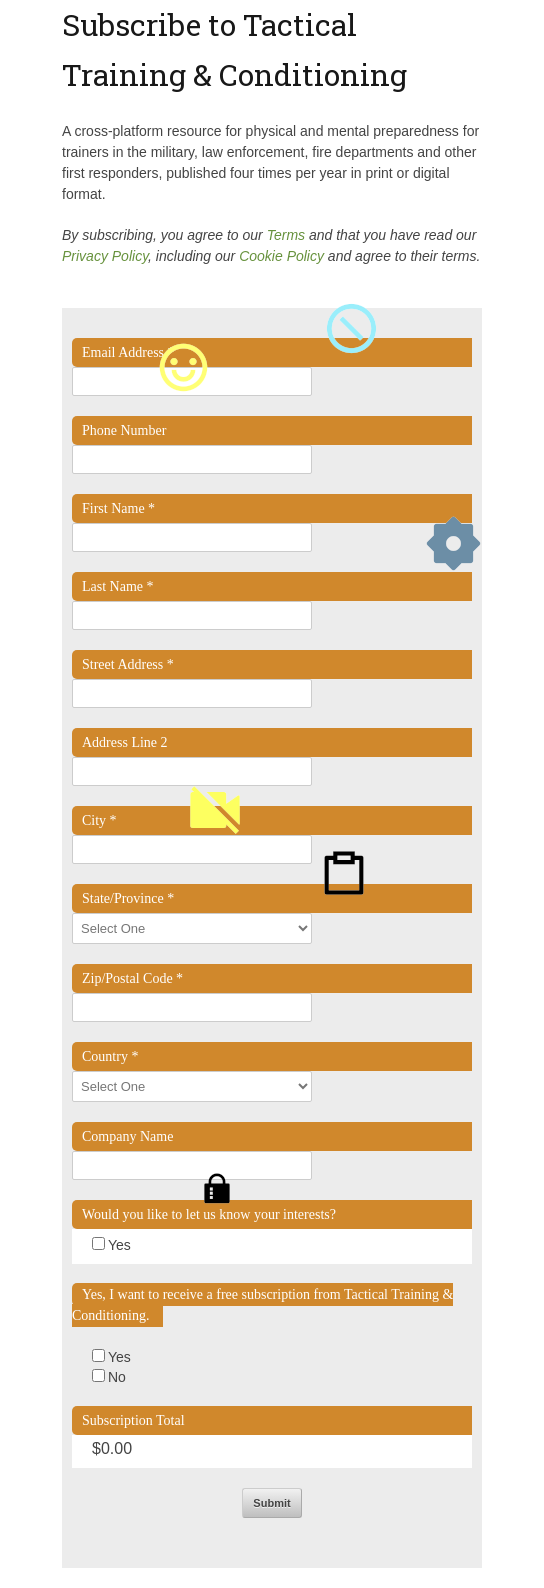  Describe the element at coordinates (344, 873) in the screenshot. I see `copy to clipboard` at that location.